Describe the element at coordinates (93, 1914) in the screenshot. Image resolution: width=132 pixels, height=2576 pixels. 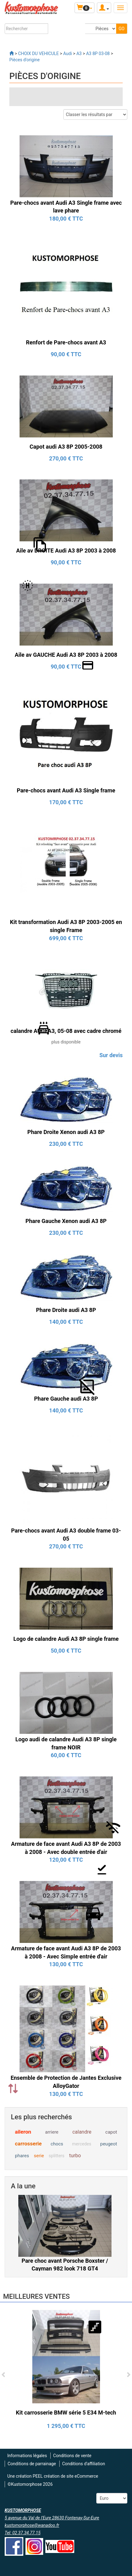
I see `time to leave notification for upcoming trip` at that location.